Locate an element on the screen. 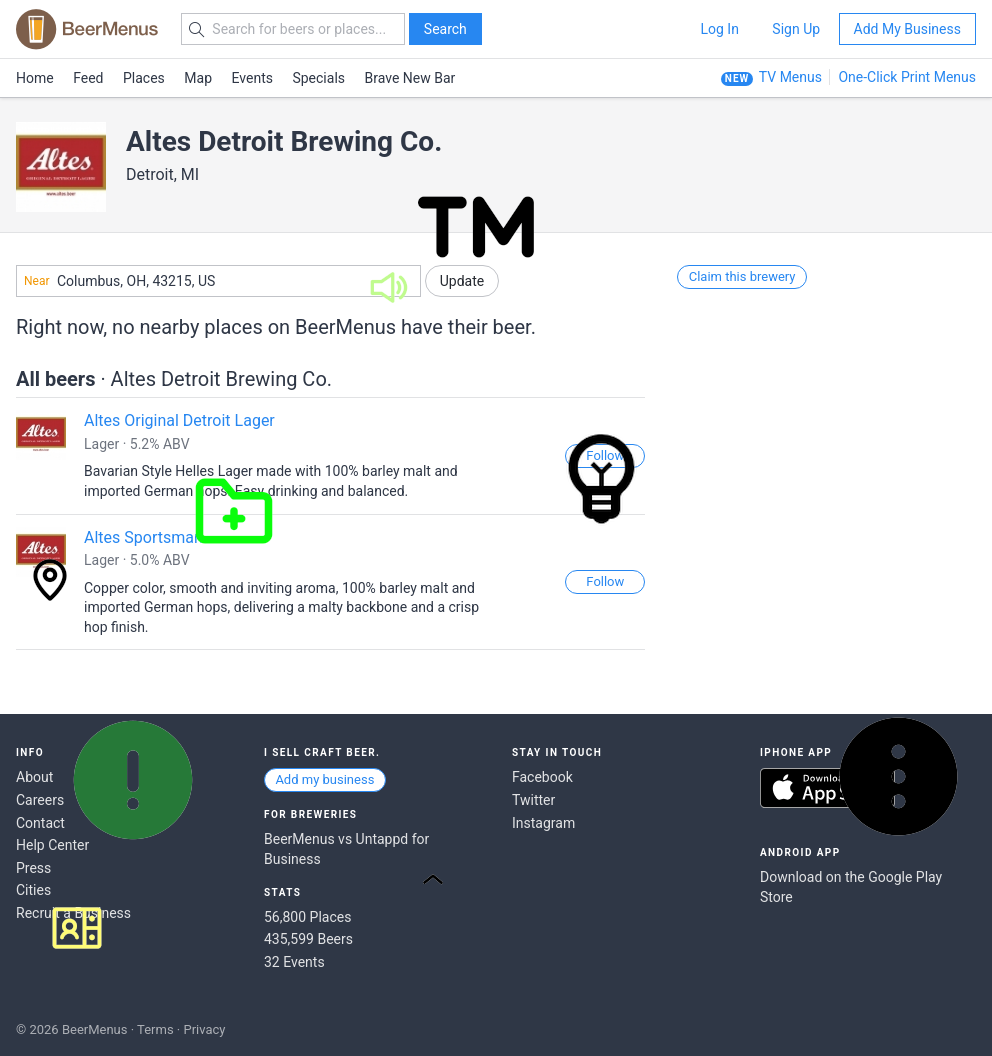  indicates an error or warning state is located at coordinates (133, 780).